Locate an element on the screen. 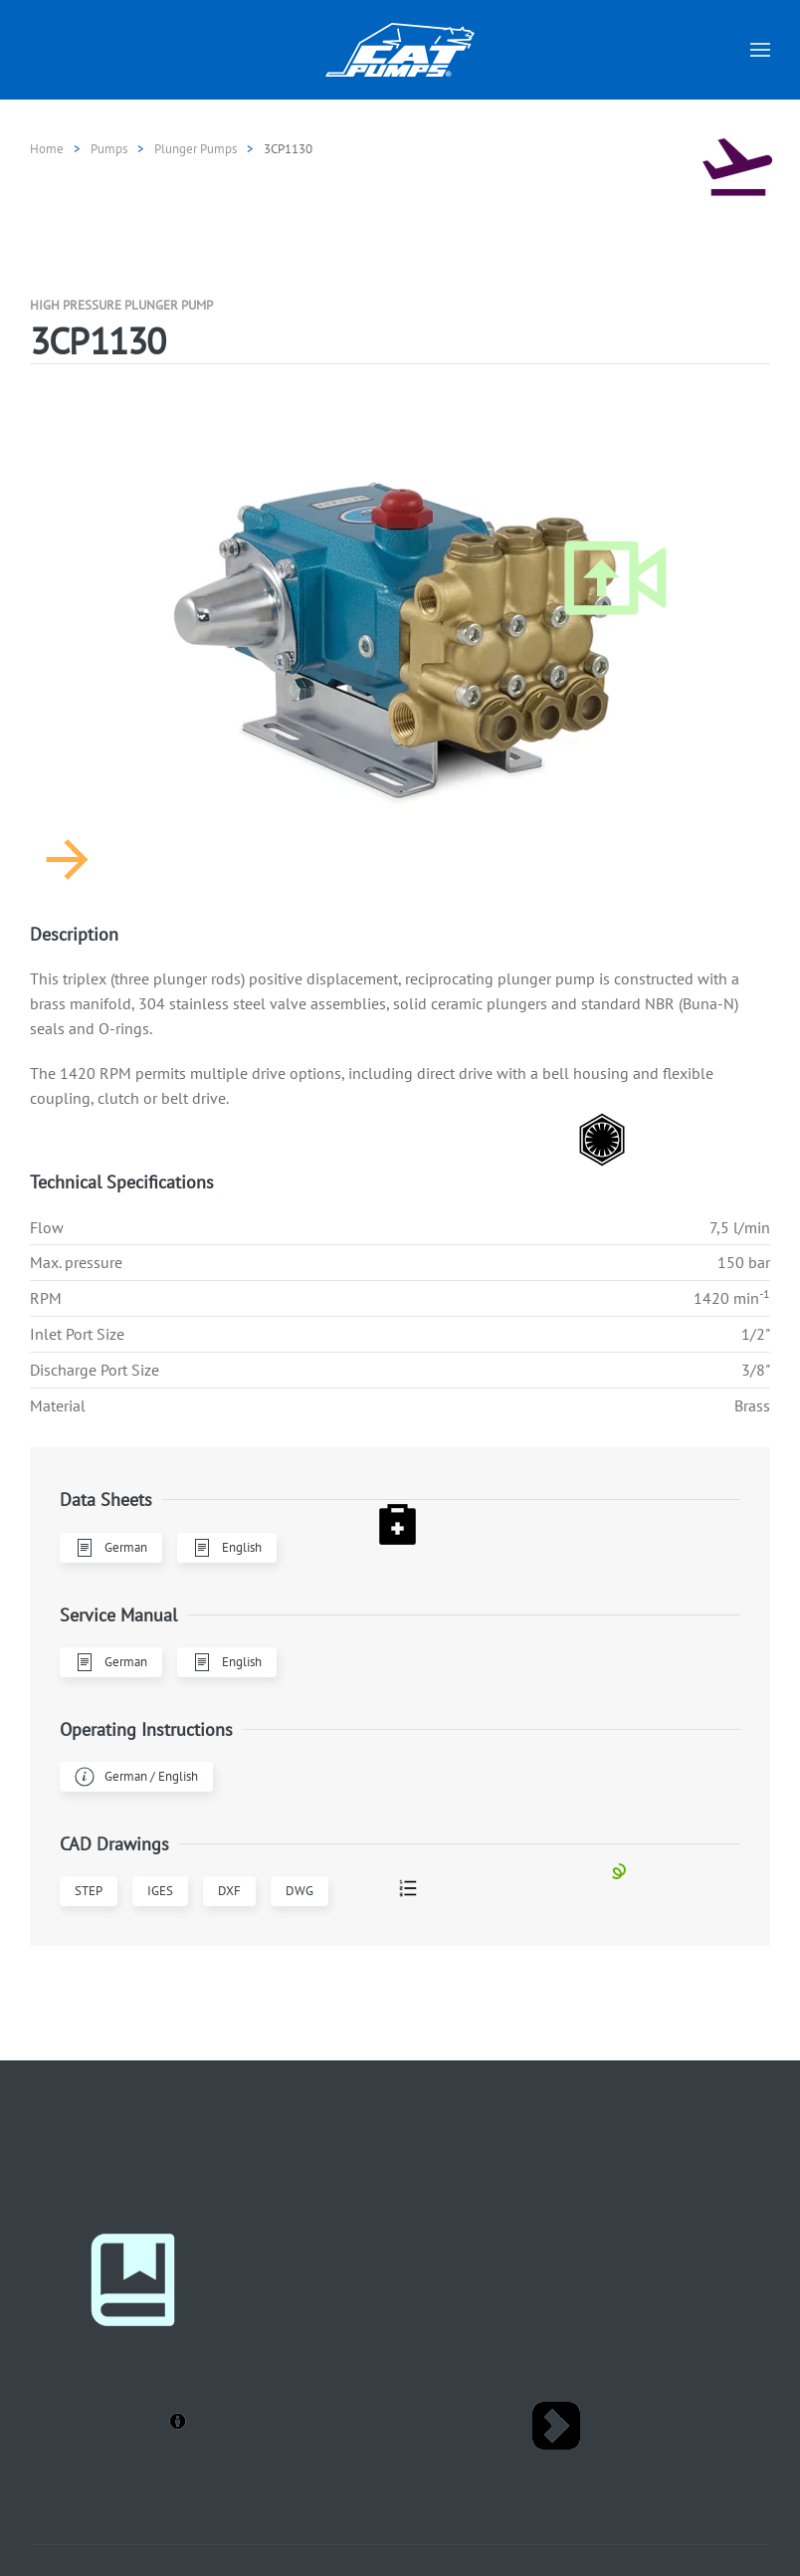  create a numbered list is located at coordinates (408, 1888).